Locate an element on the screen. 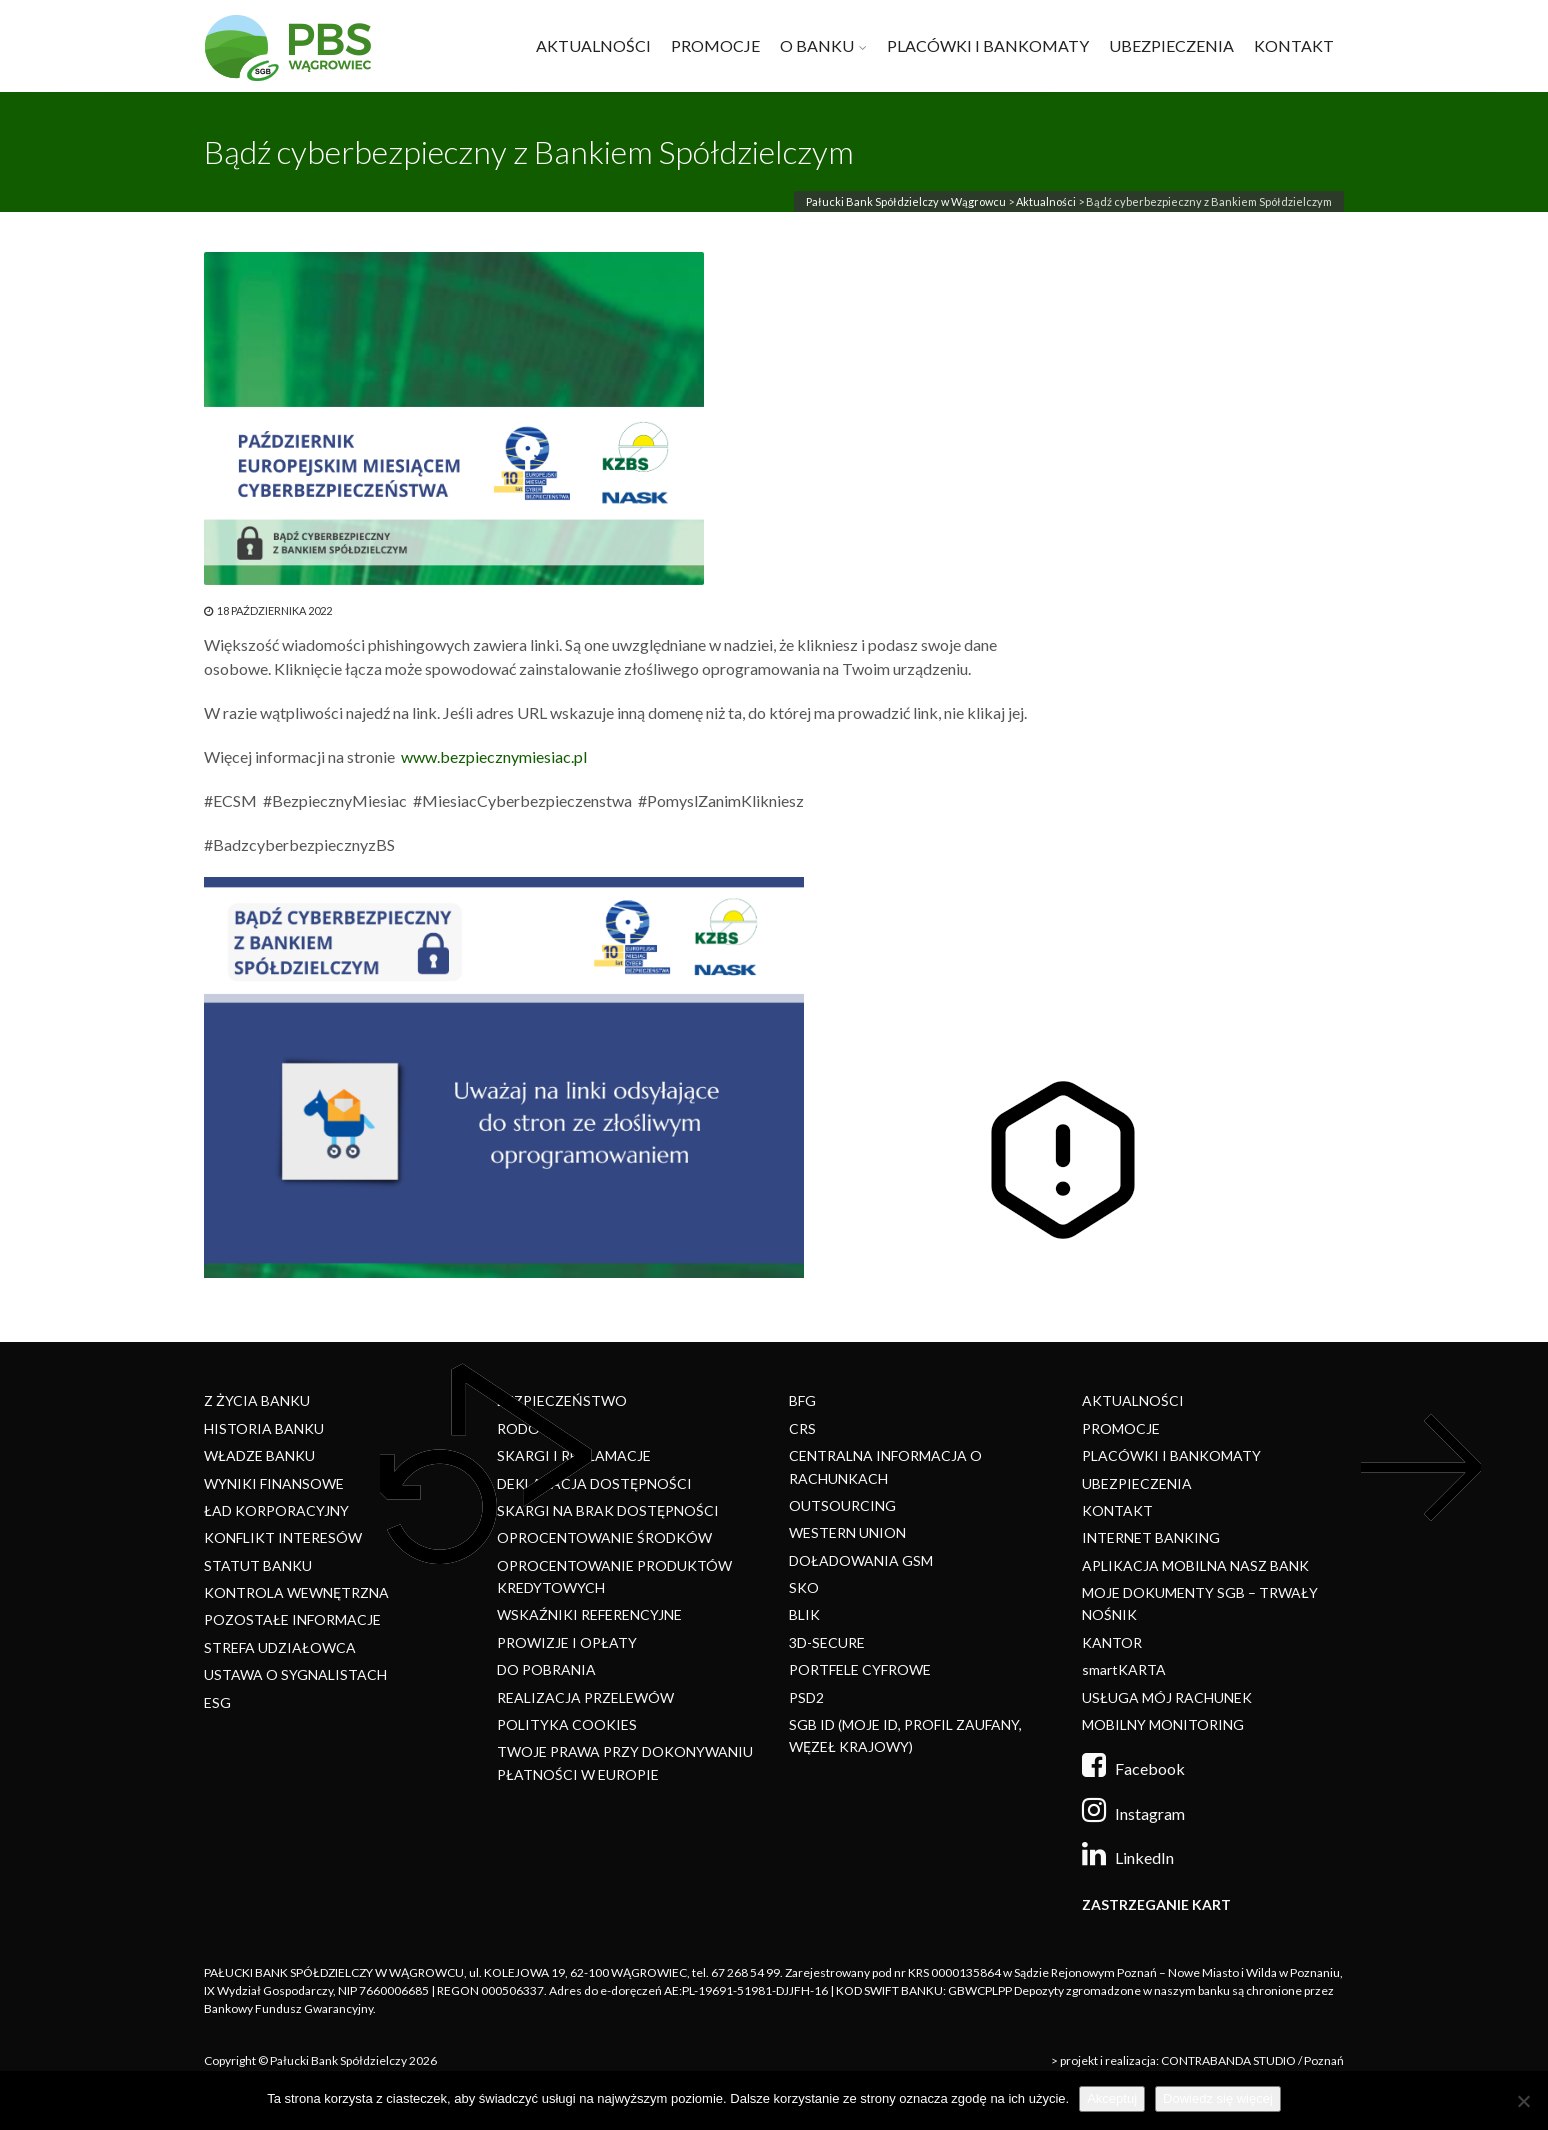 The height and width of the screenshot is (2130, 1548). navigate to the next item or screen is located at coordinates (1421, 1462).